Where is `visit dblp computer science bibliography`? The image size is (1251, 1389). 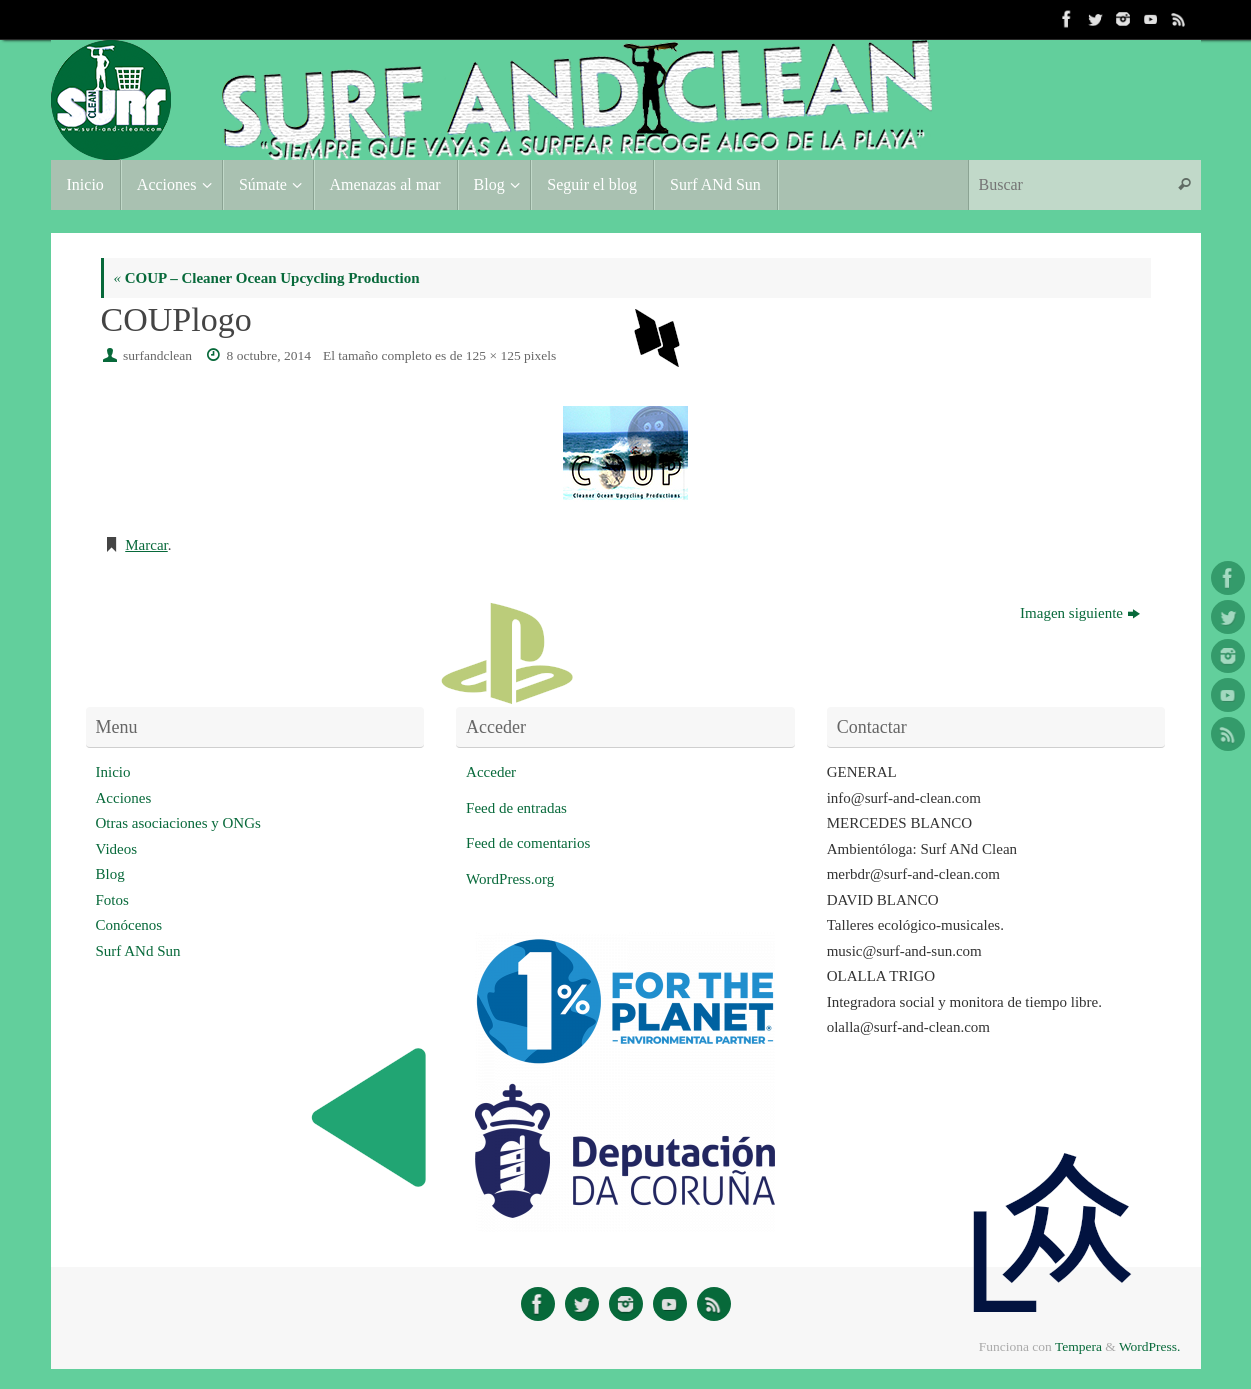 visit dblp computer science bibliography is located at coordinates (657, 338).